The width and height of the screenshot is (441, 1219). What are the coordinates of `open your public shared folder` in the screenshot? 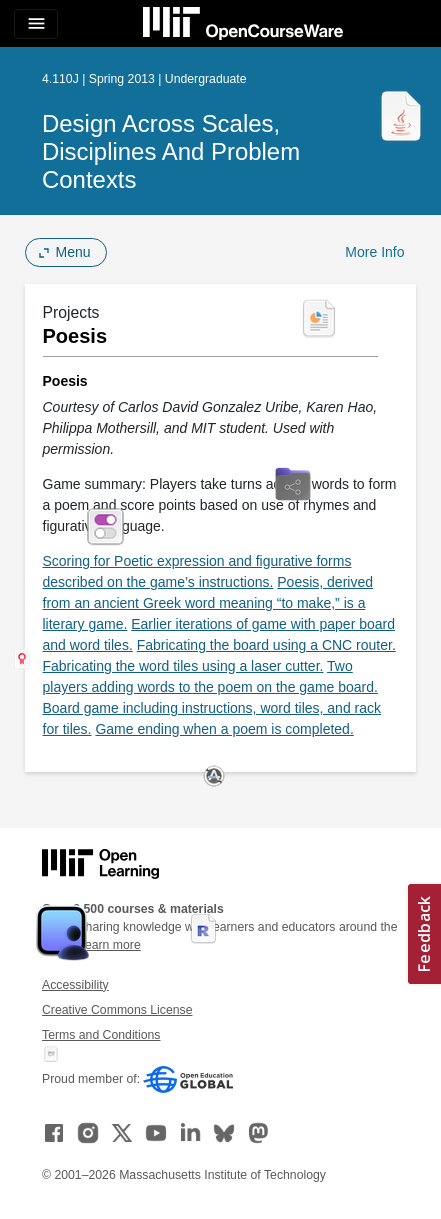 It's located at (293, 484).